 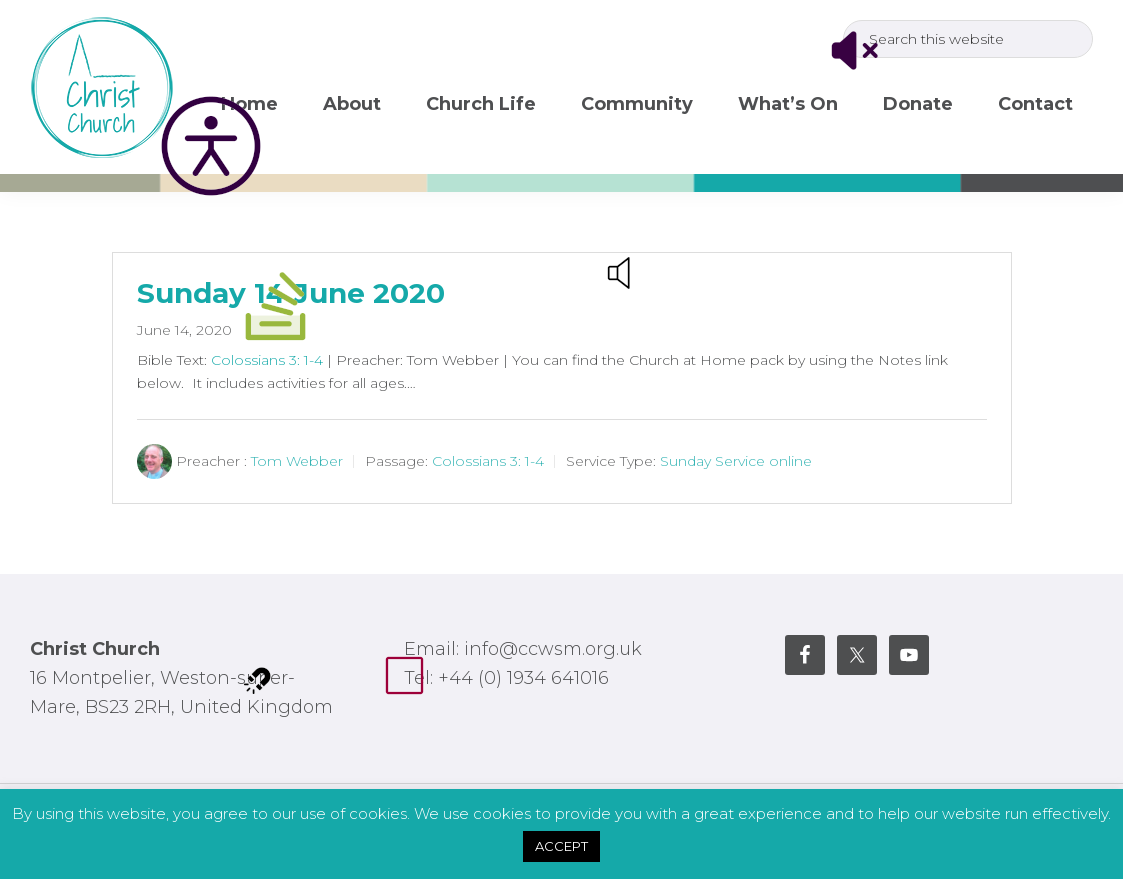 I want to click on mute audio or sound disabled, so click(x=625, y=273).